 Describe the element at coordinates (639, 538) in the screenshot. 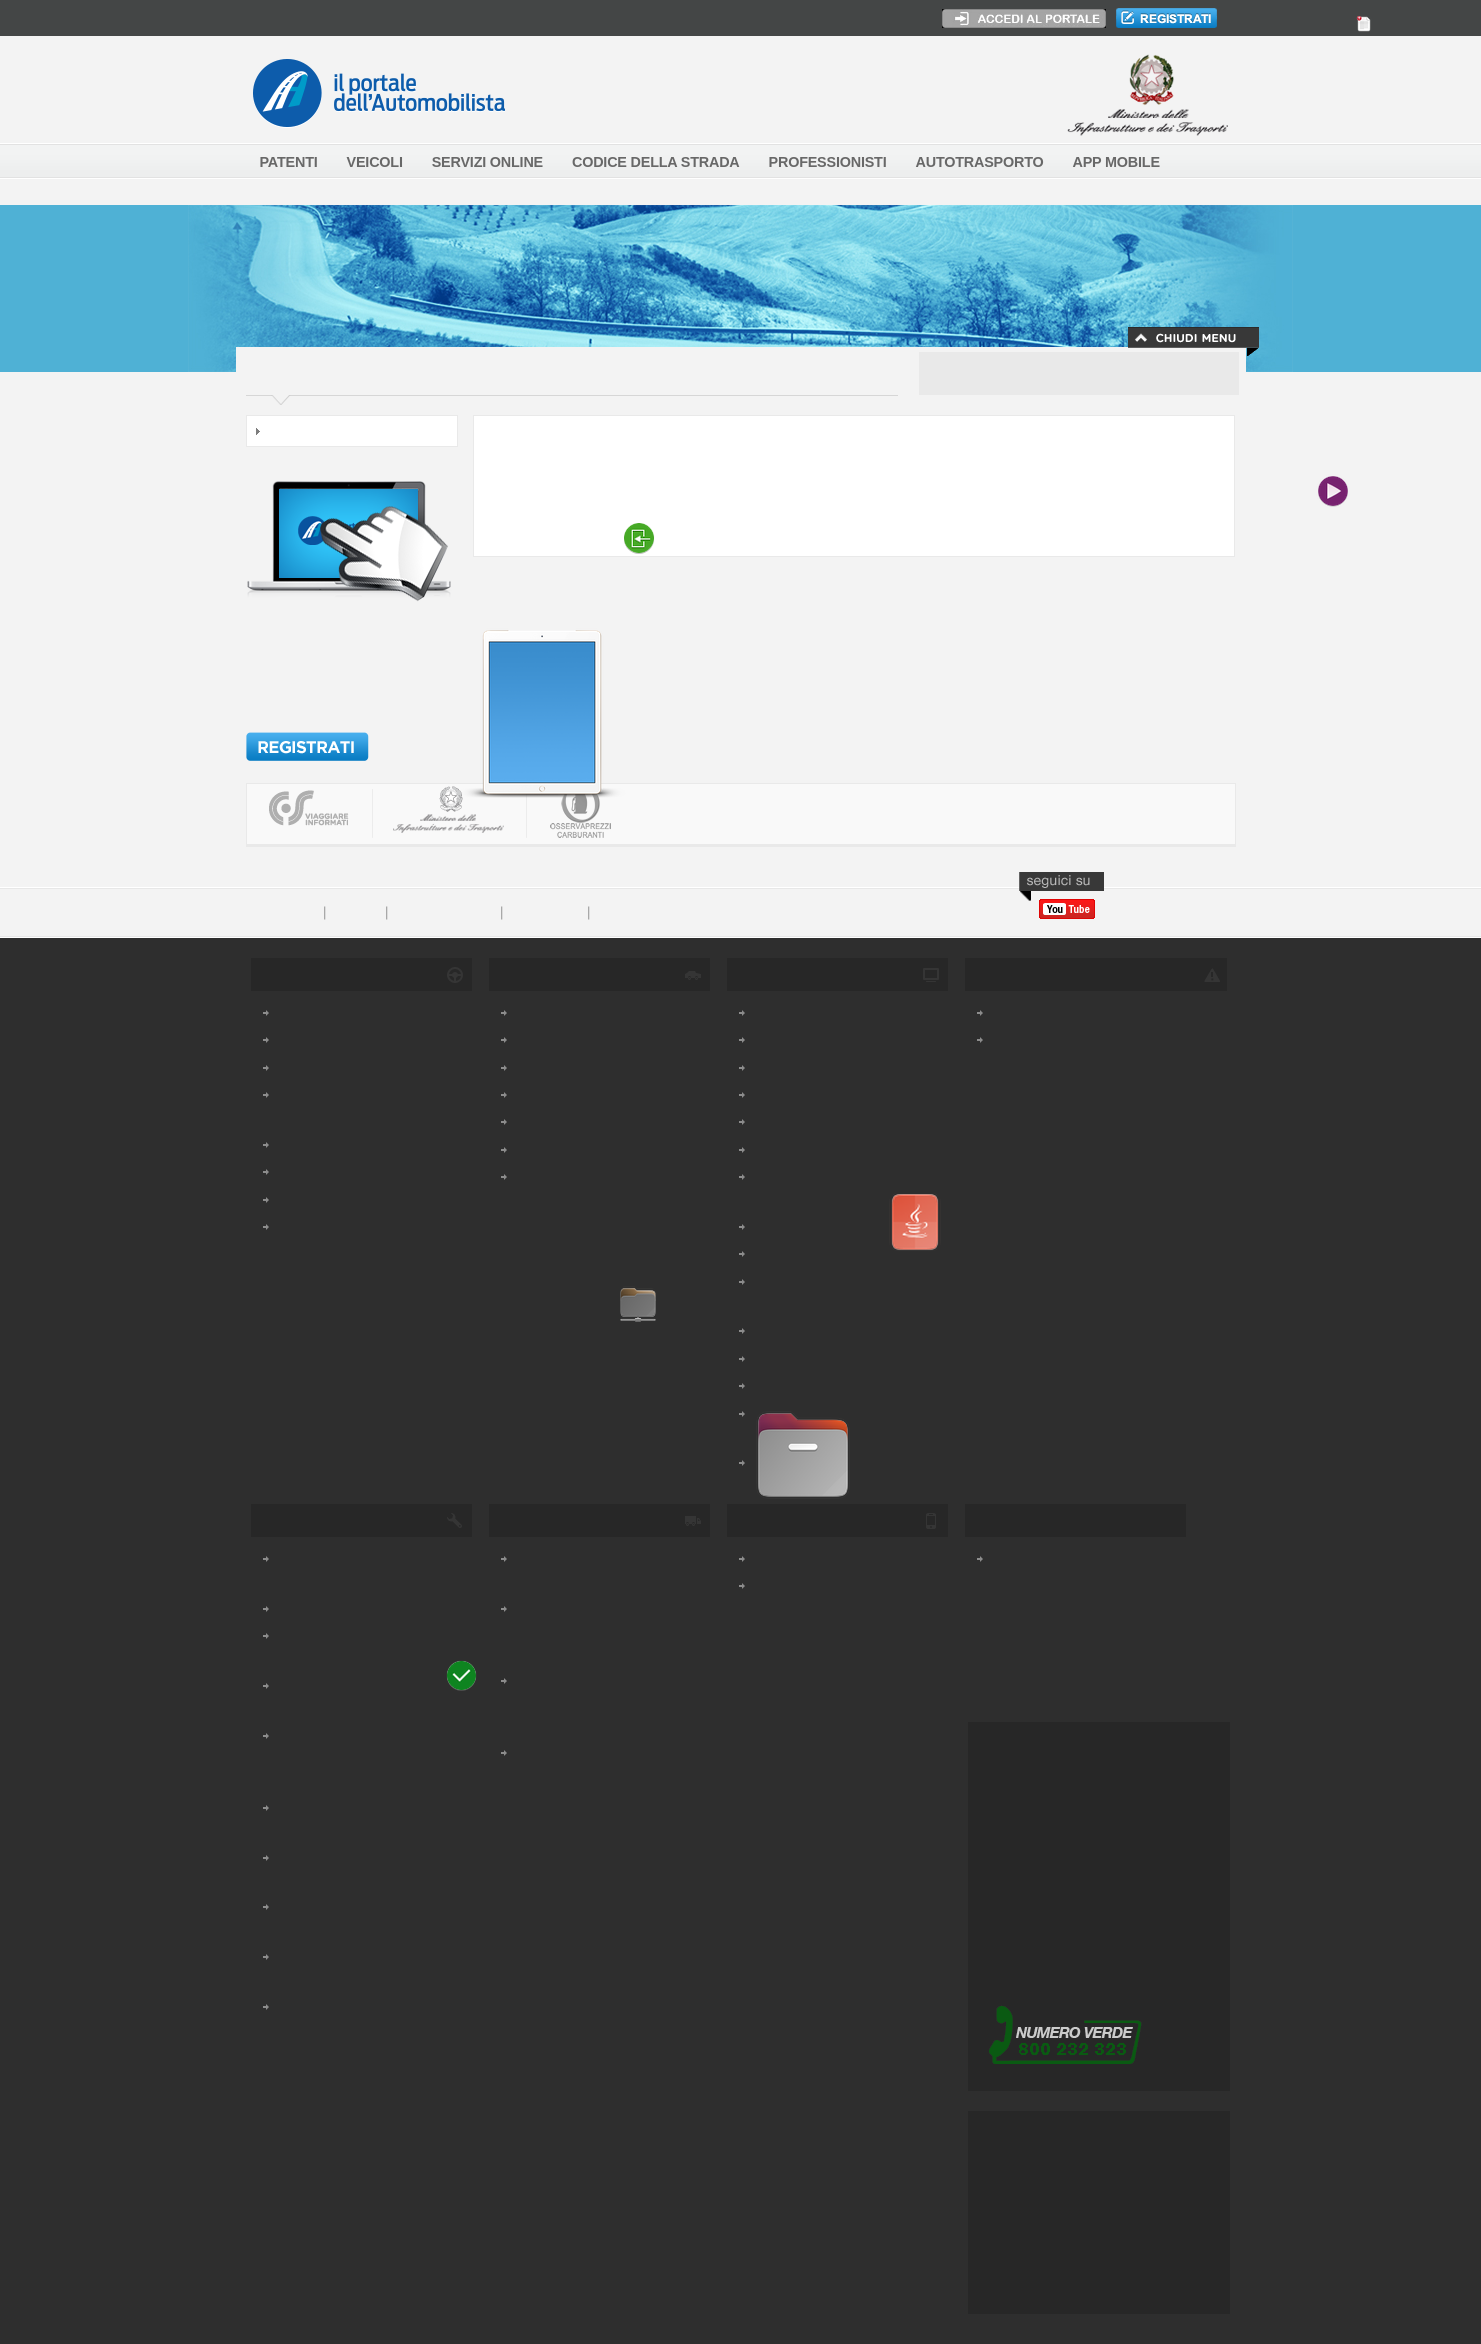

I see `log out of the current session` at that location.